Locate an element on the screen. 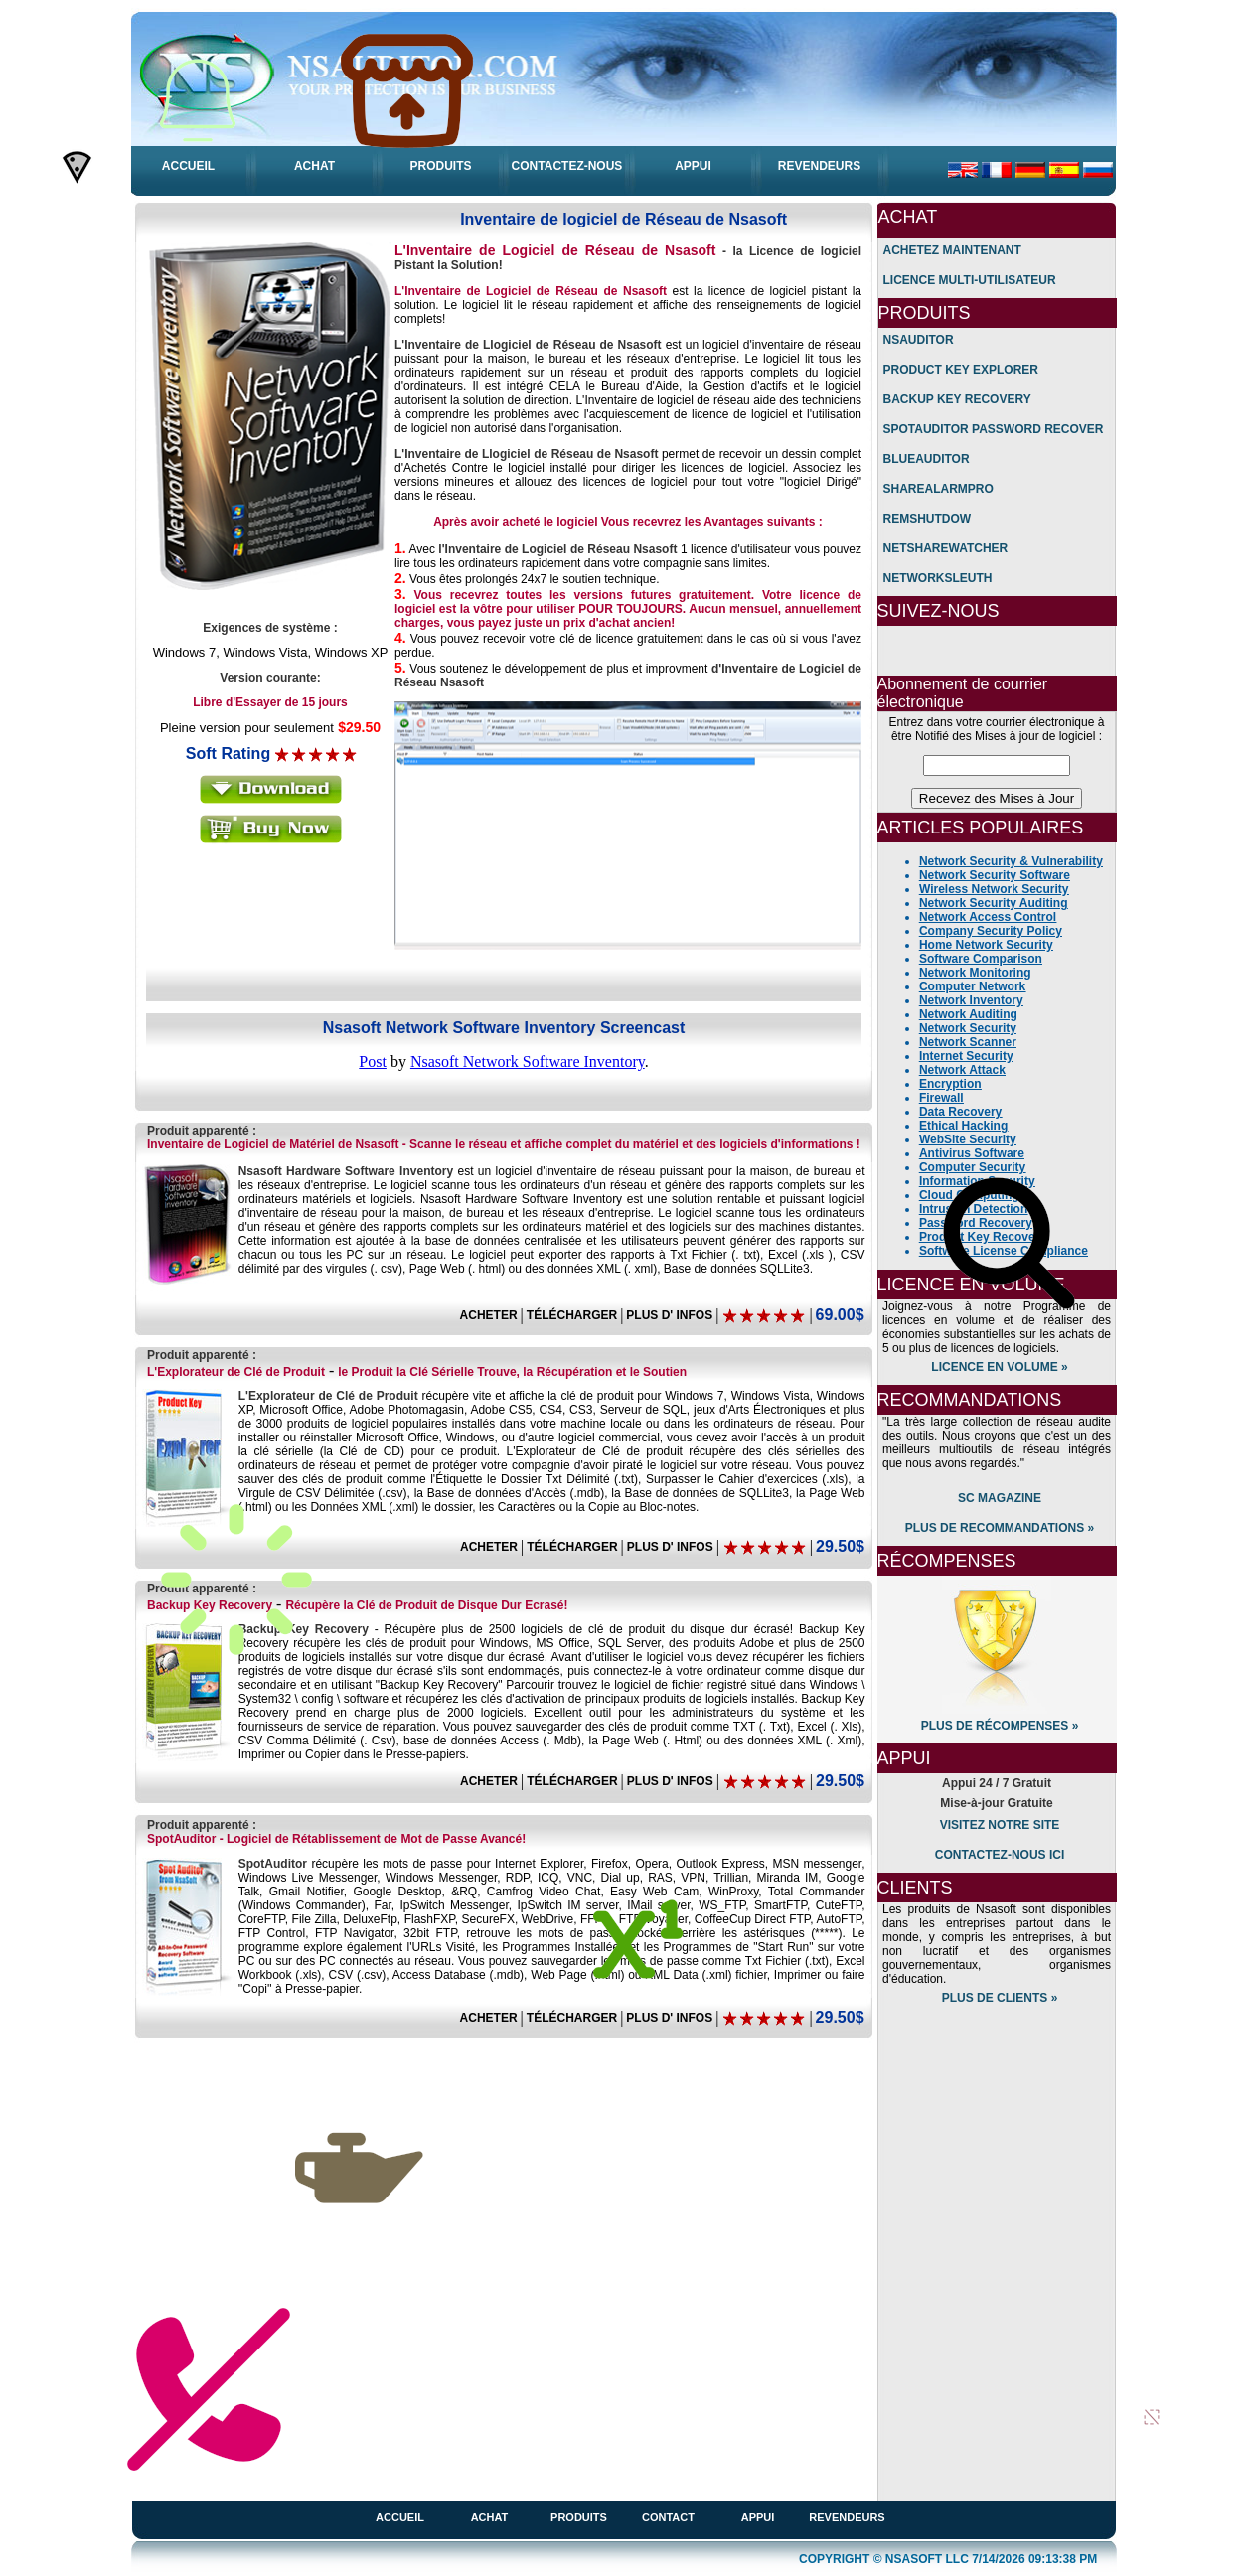 This screenshot has height=2576, width=1247. disable selection mode is located at coordinates (1152, 2417).